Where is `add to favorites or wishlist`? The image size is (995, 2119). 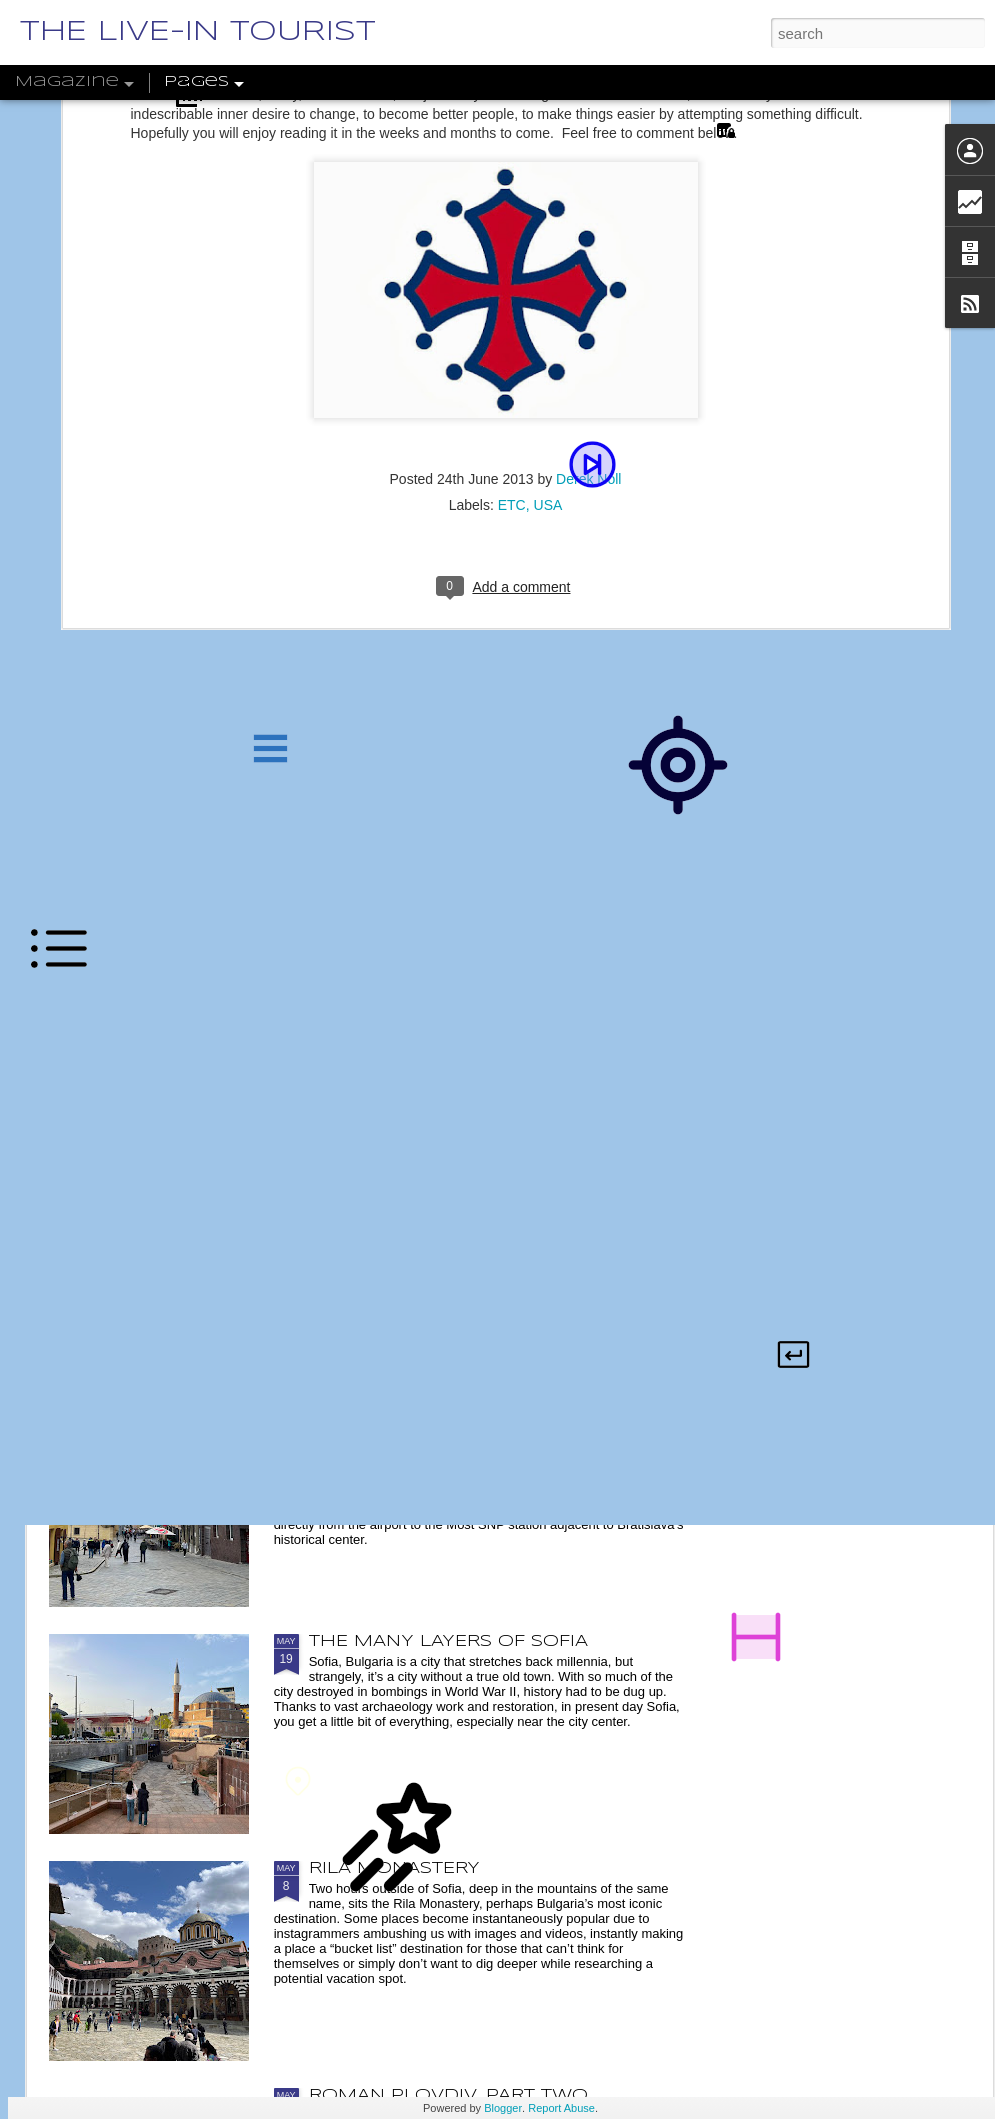 add to favorites or wishlist is located at coordinates (397, 1837).